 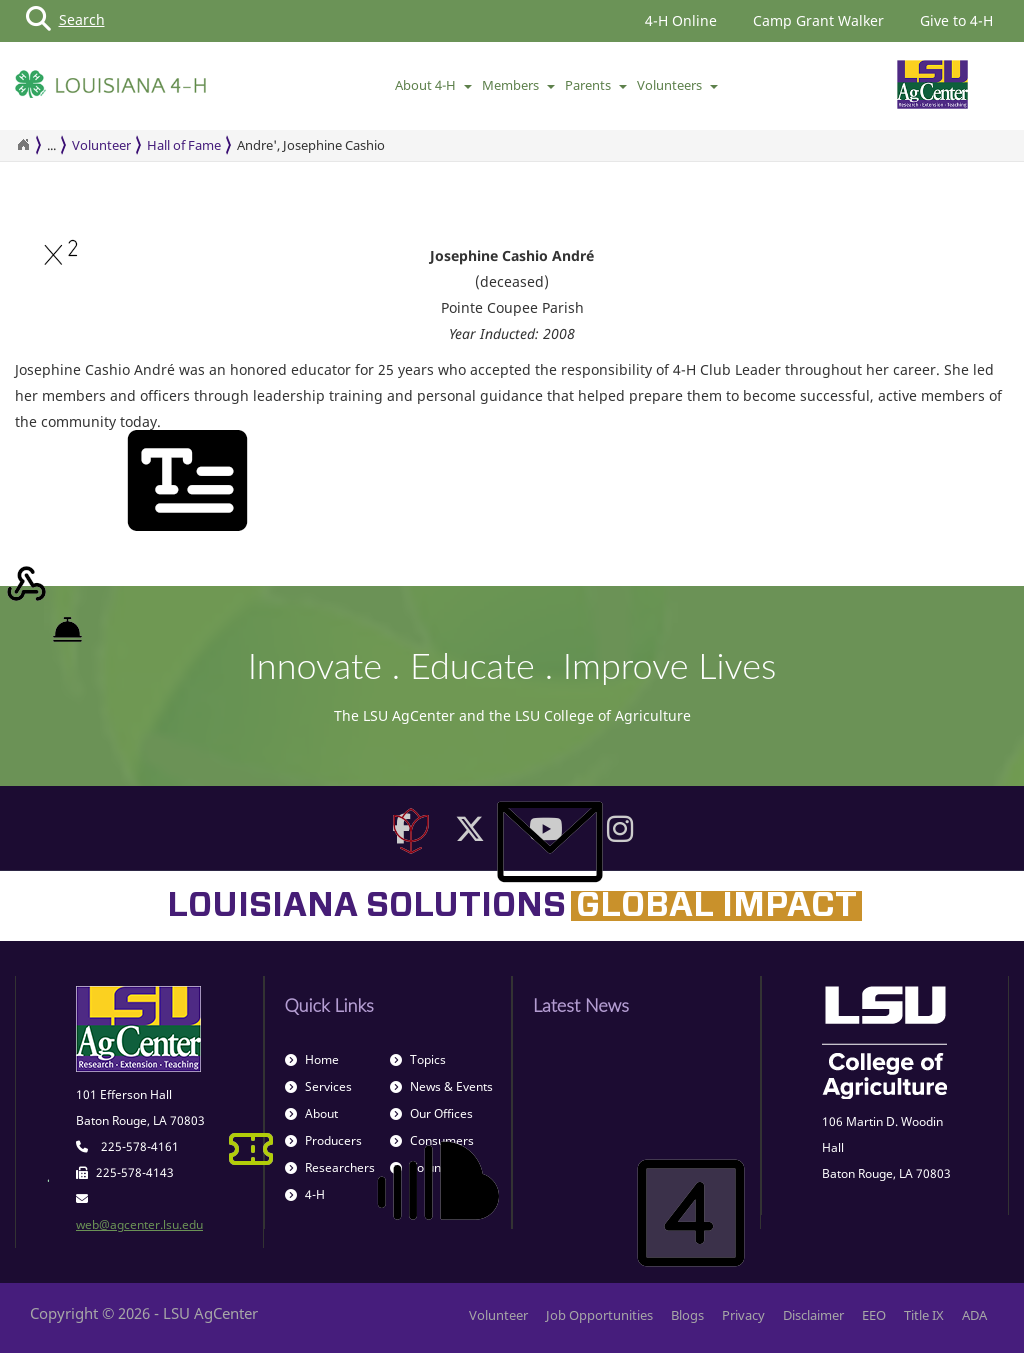 What do you see at coordinates (67, 630) in the screenshot?
I see `request service or assistance` at bounding box center [67, 630].